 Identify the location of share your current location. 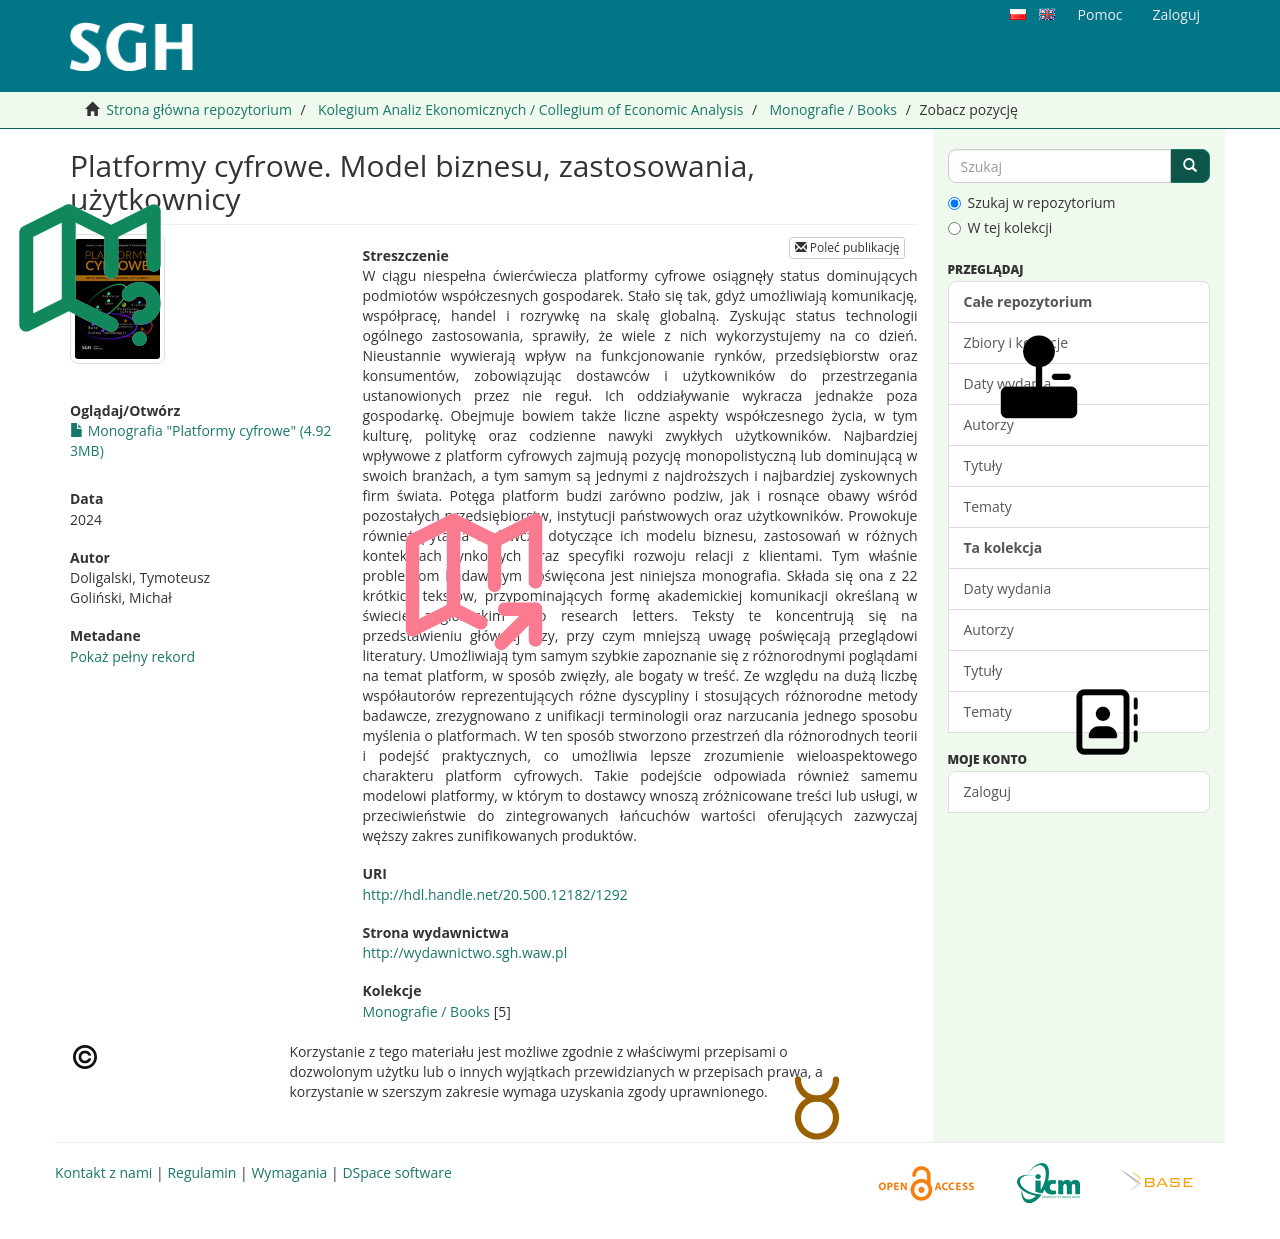
(474, 575).